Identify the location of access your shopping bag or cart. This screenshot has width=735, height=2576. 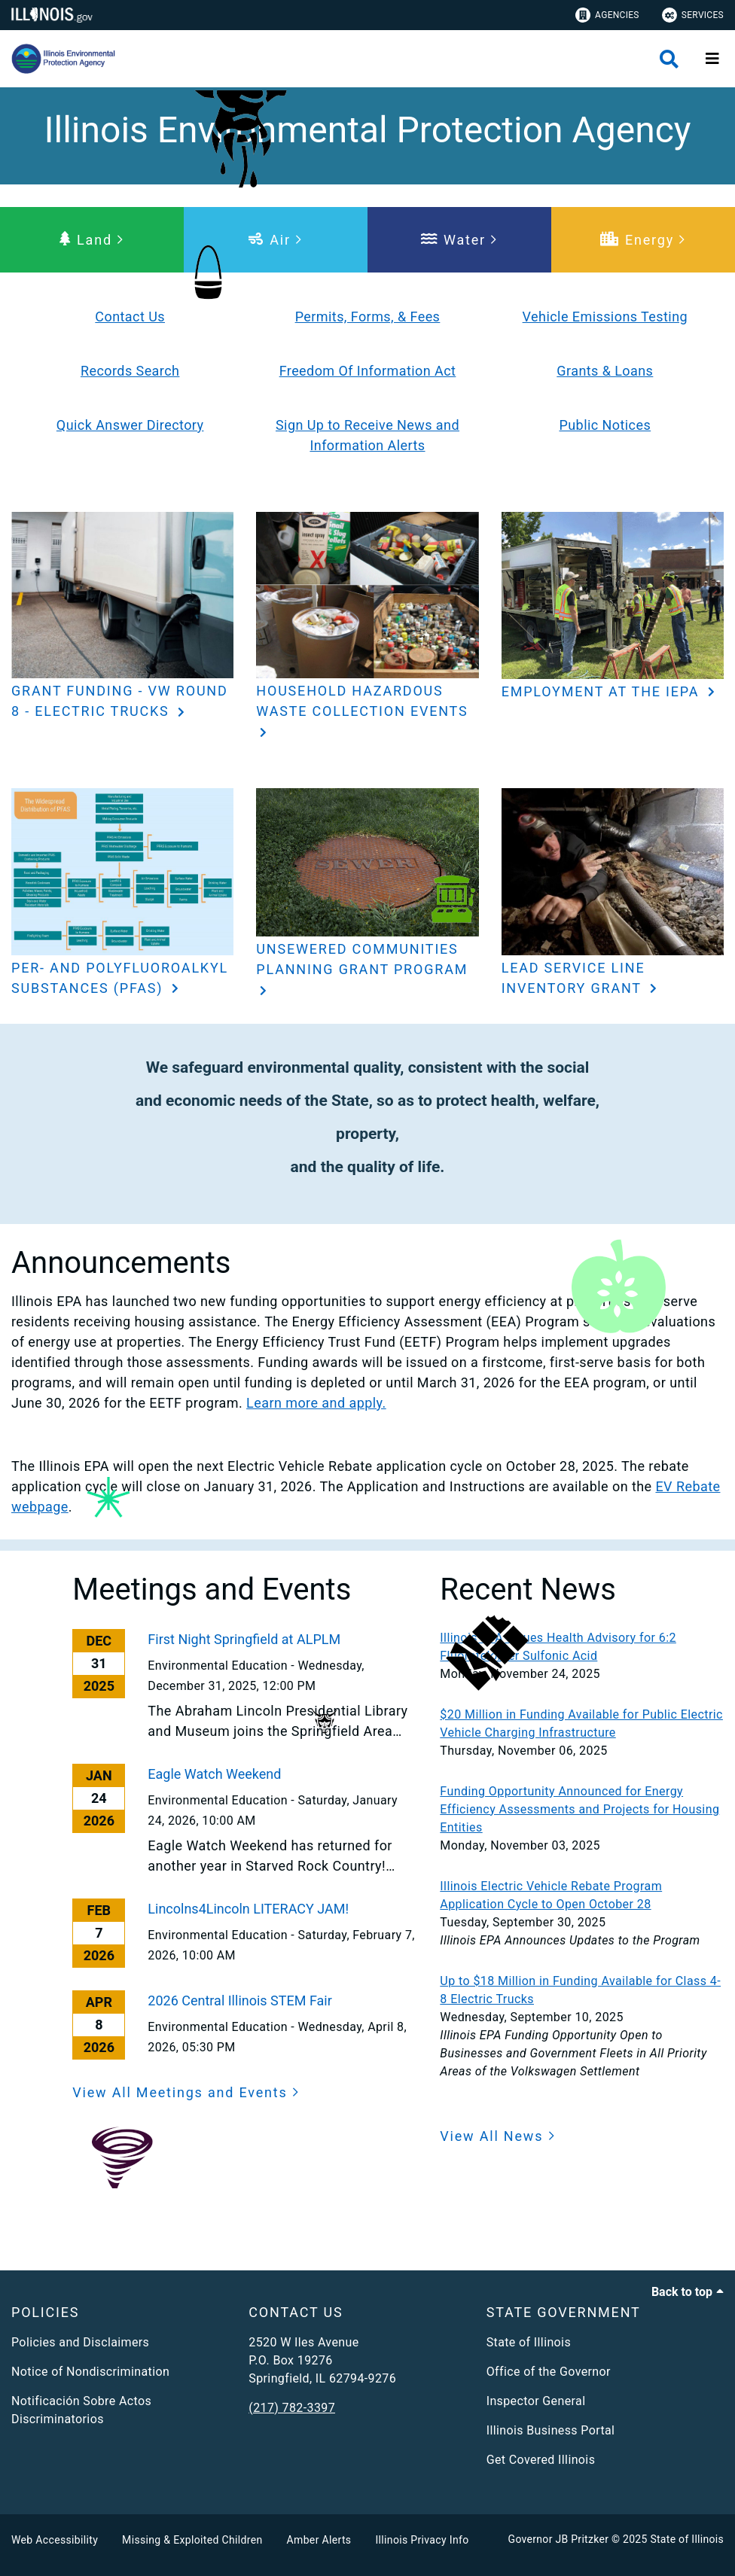
(208, 272).